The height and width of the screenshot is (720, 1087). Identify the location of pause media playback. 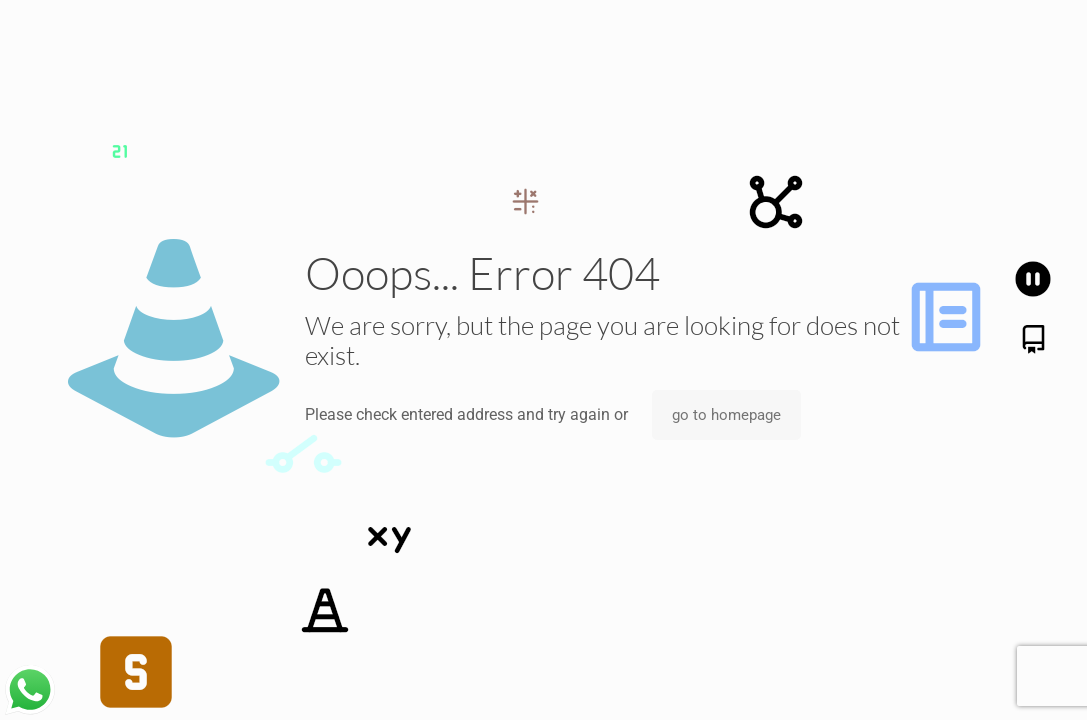
(1033, 279).